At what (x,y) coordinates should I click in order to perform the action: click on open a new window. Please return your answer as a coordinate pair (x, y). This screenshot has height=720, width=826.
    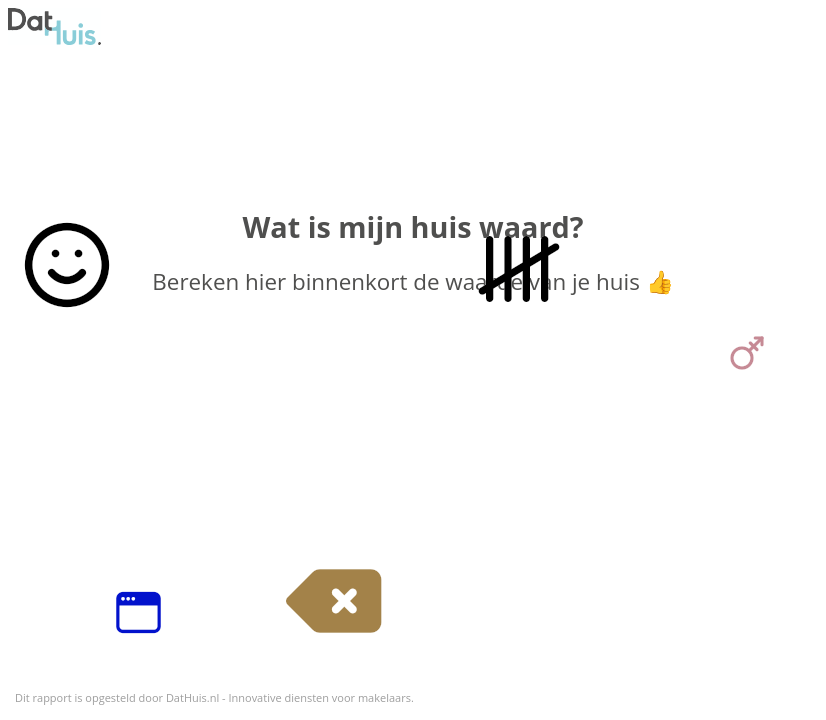
    Looking at the image, I should click on (138, 612).